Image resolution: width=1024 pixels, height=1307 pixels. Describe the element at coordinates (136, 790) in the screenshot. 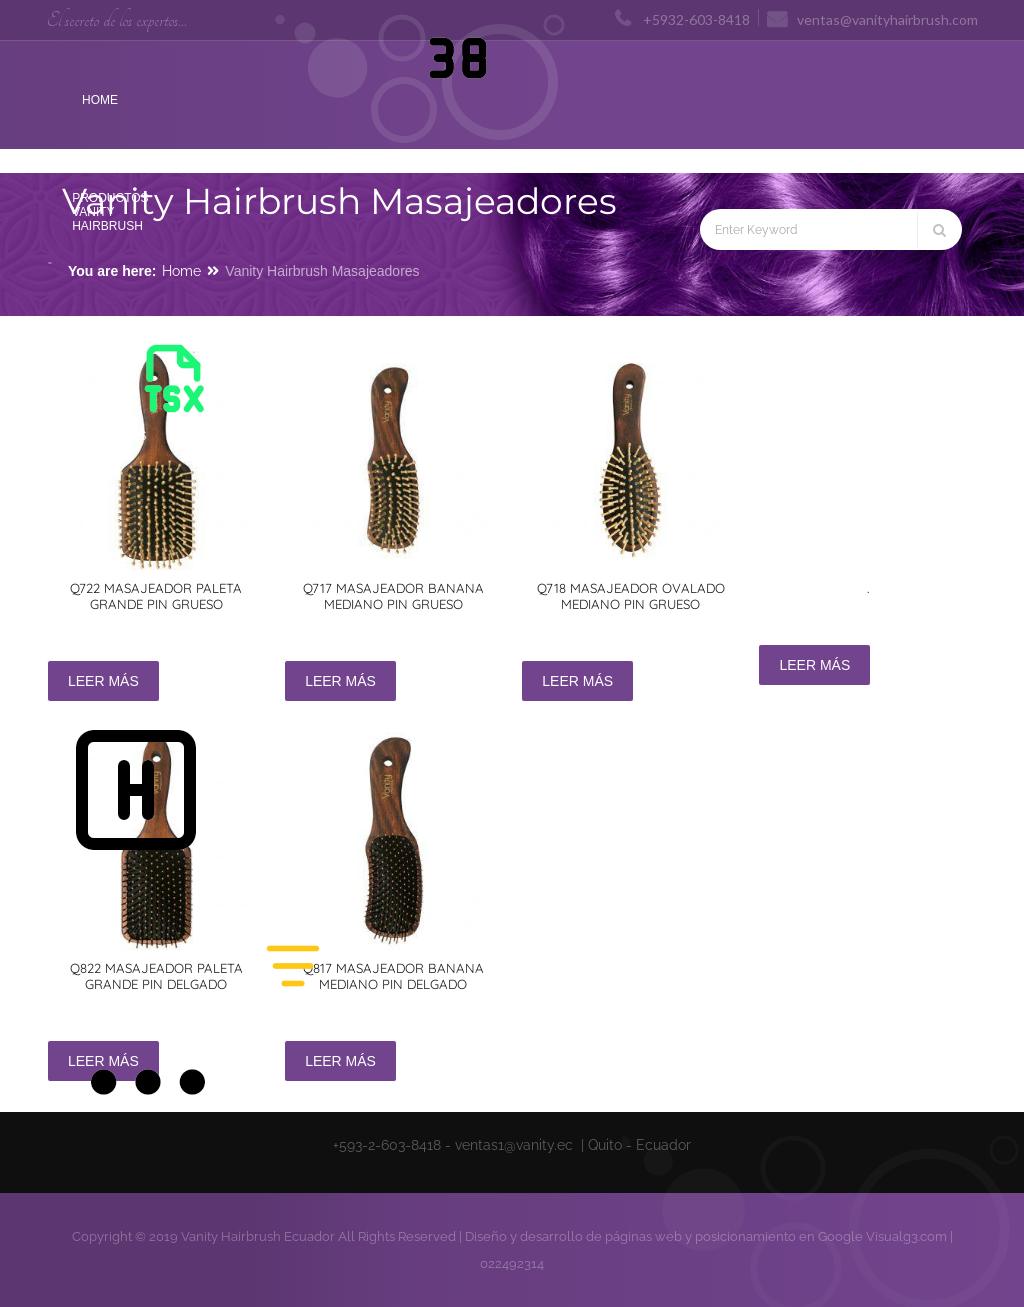

I see `indicates a hospital or medical facility` at that location.